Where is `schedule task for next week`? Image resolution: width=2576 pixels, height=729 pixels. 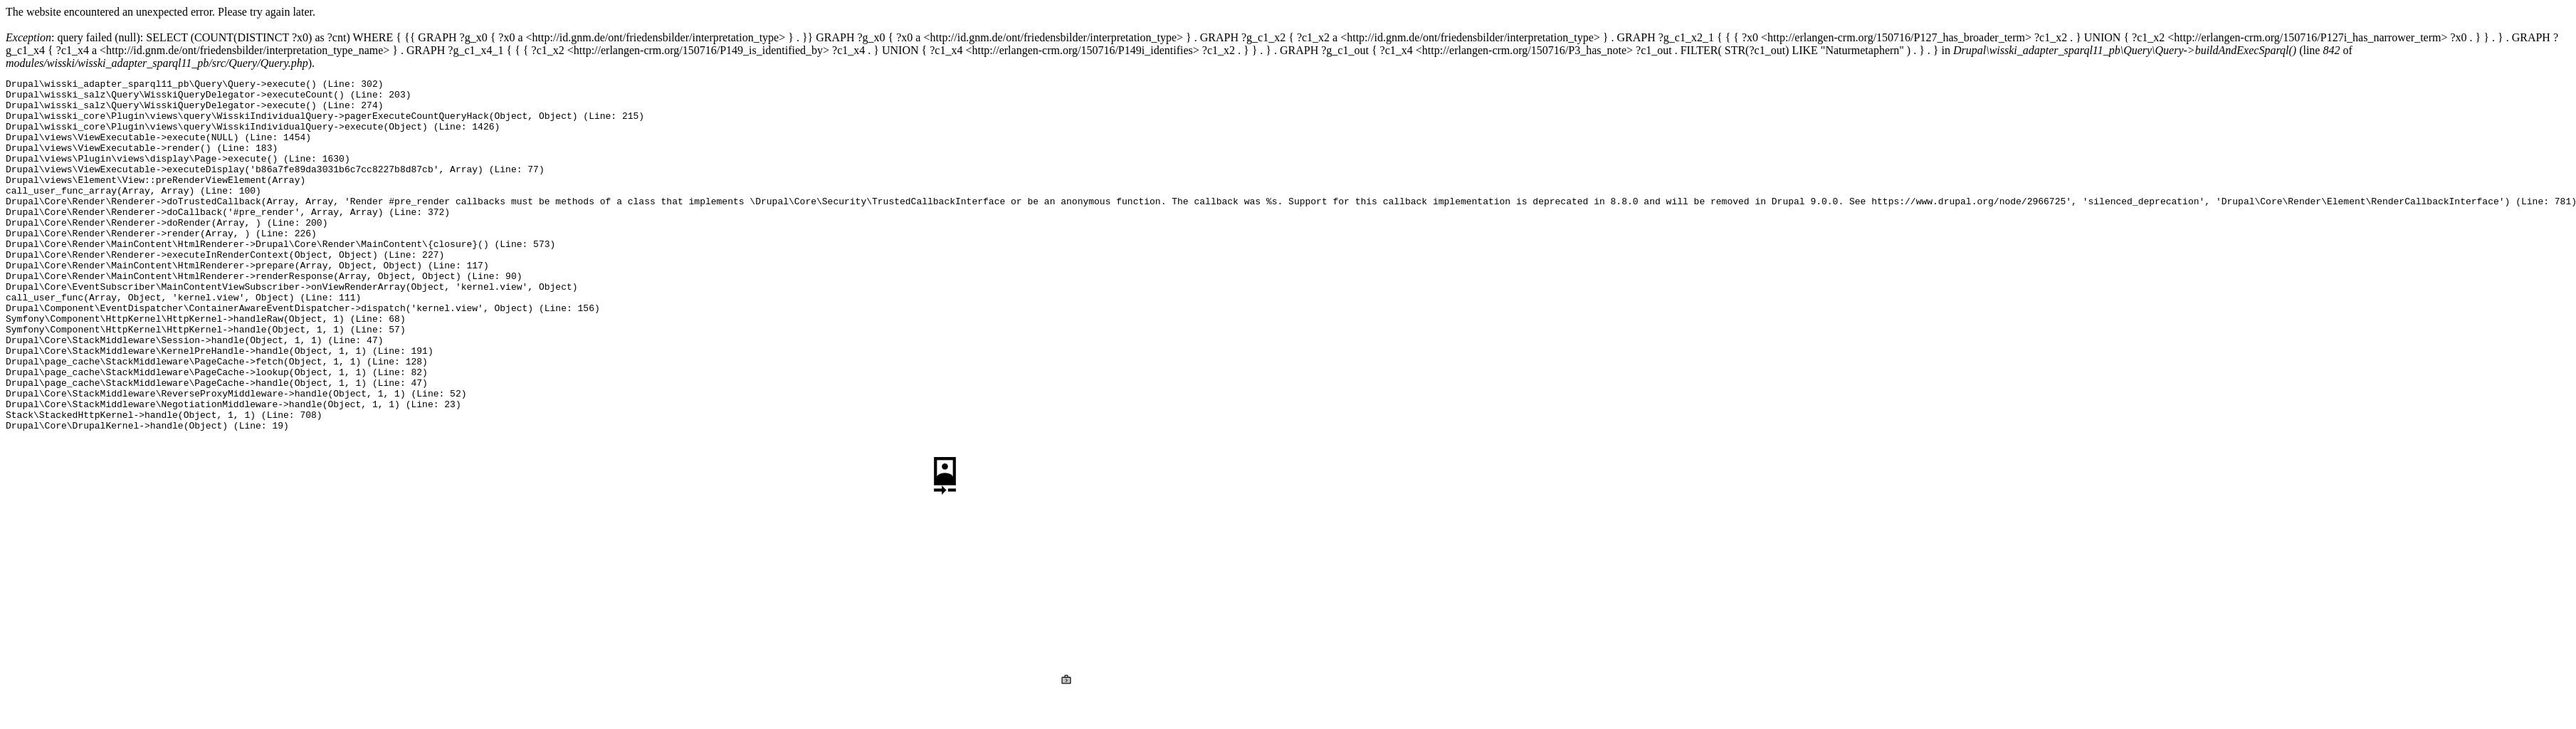
schedule task for next week is located at coordinates (1066, 679).